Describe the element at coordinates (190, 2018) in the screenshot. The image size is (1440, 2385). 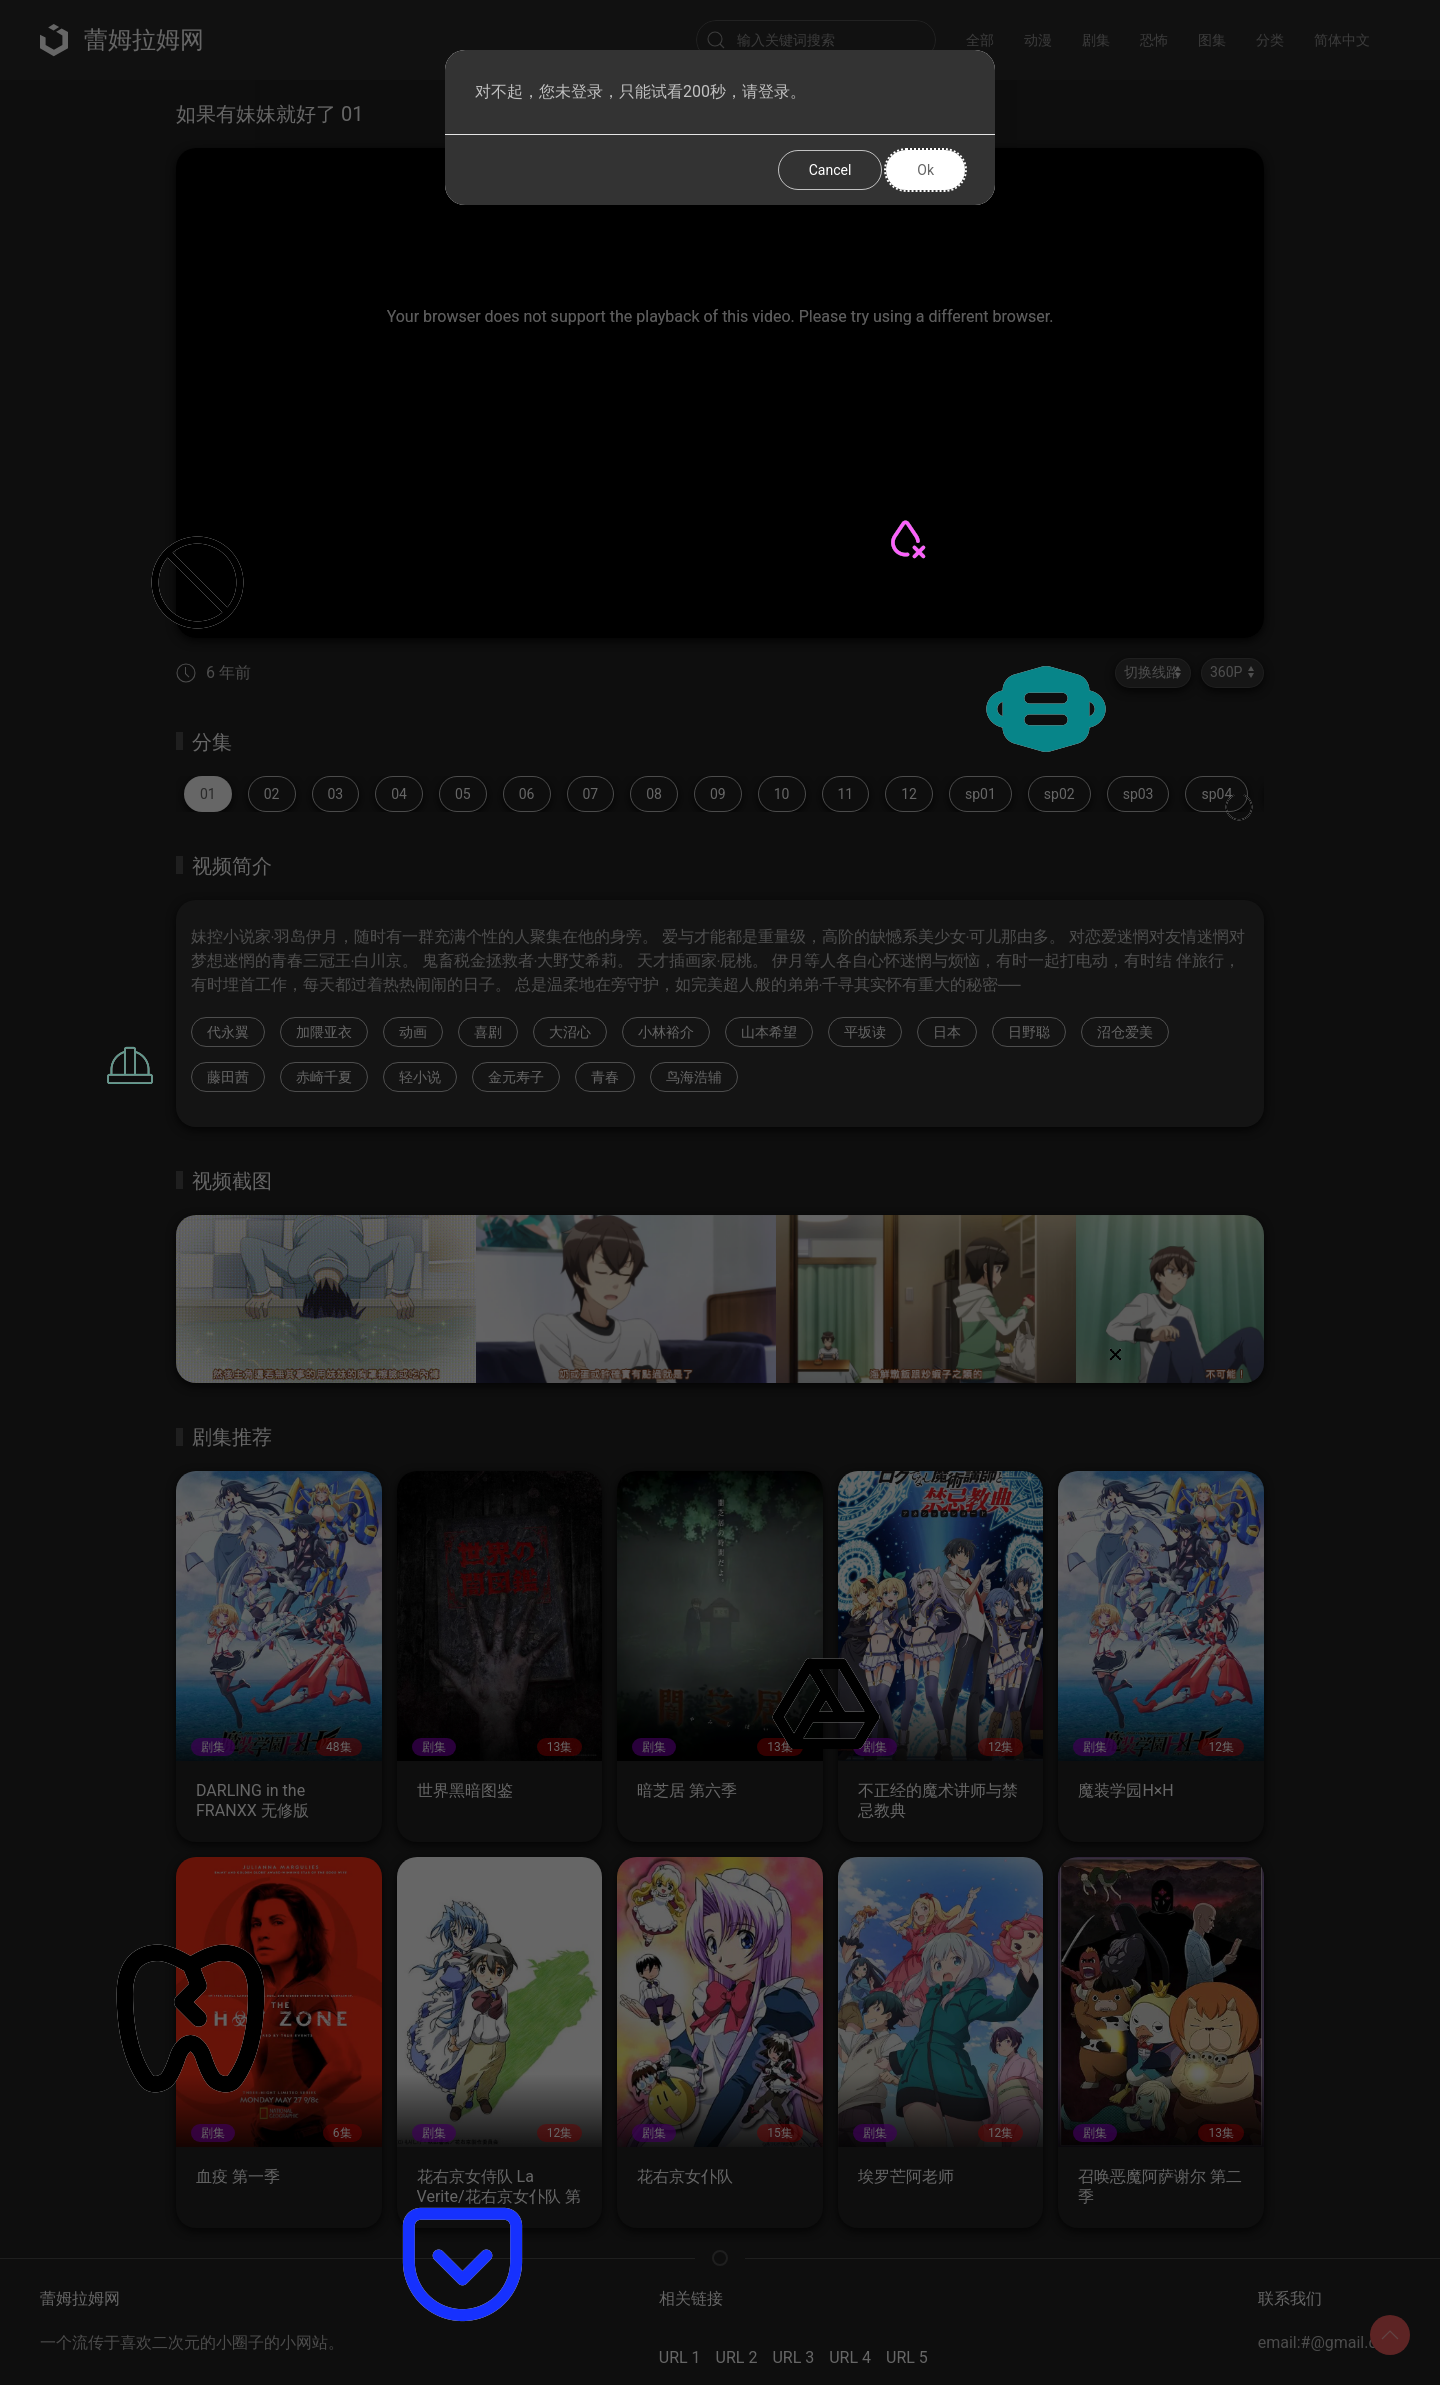
I see `indicates a chipped or damaged tooth` at that location.